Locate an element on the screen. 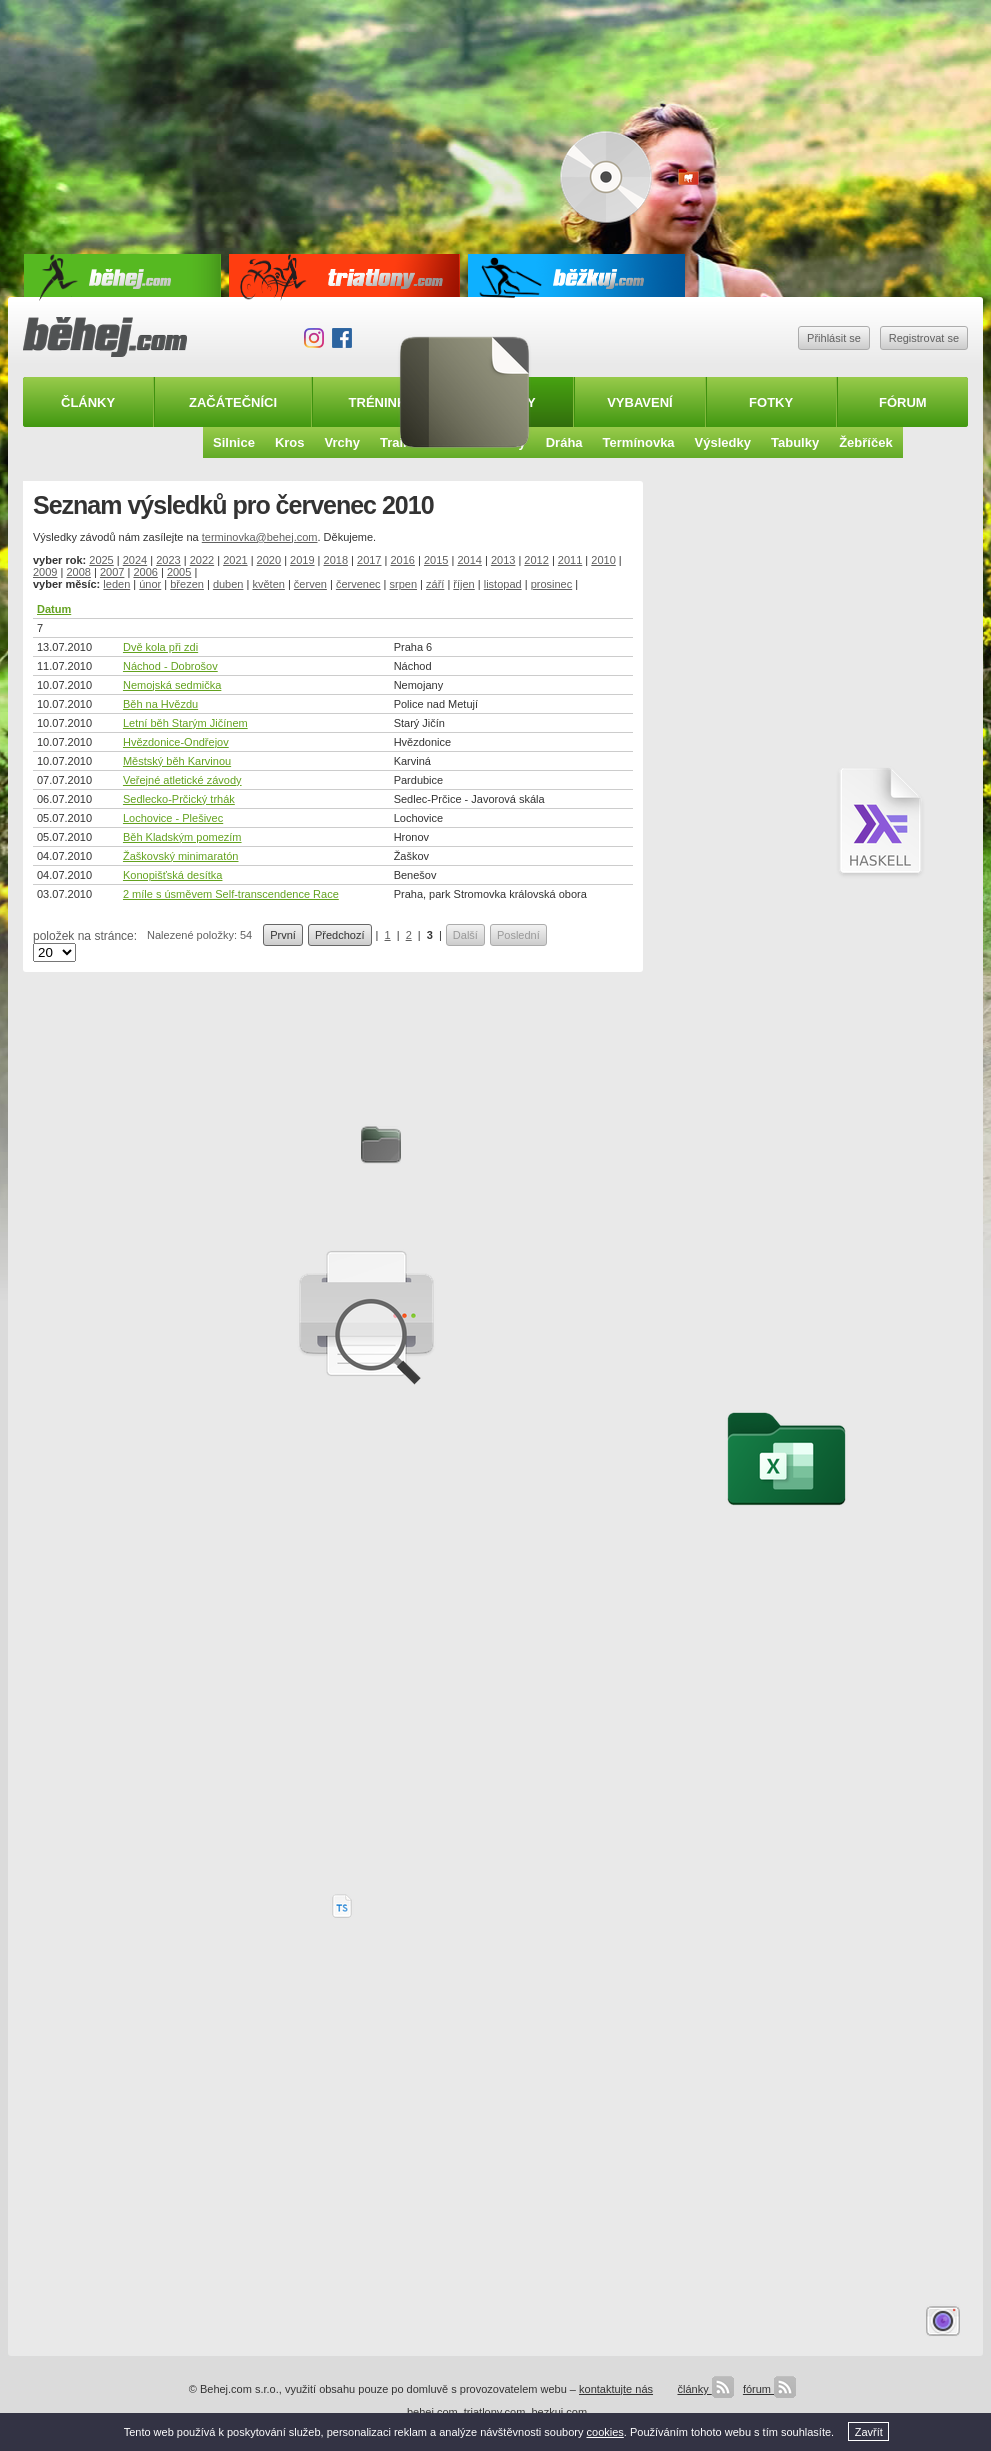  open folder containing excel spreadsheets is located at coordinates (786, 1462).